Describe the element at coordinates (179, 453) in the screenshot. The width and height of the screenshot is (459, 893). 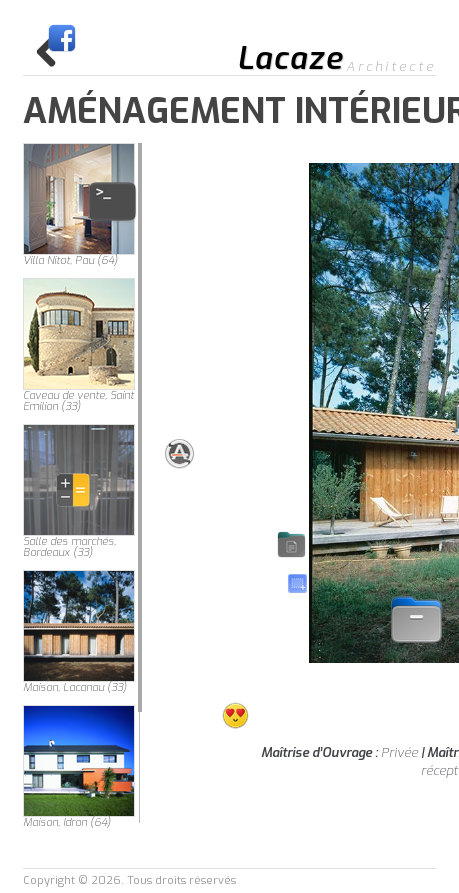
I see `check for available system updates` at that location.